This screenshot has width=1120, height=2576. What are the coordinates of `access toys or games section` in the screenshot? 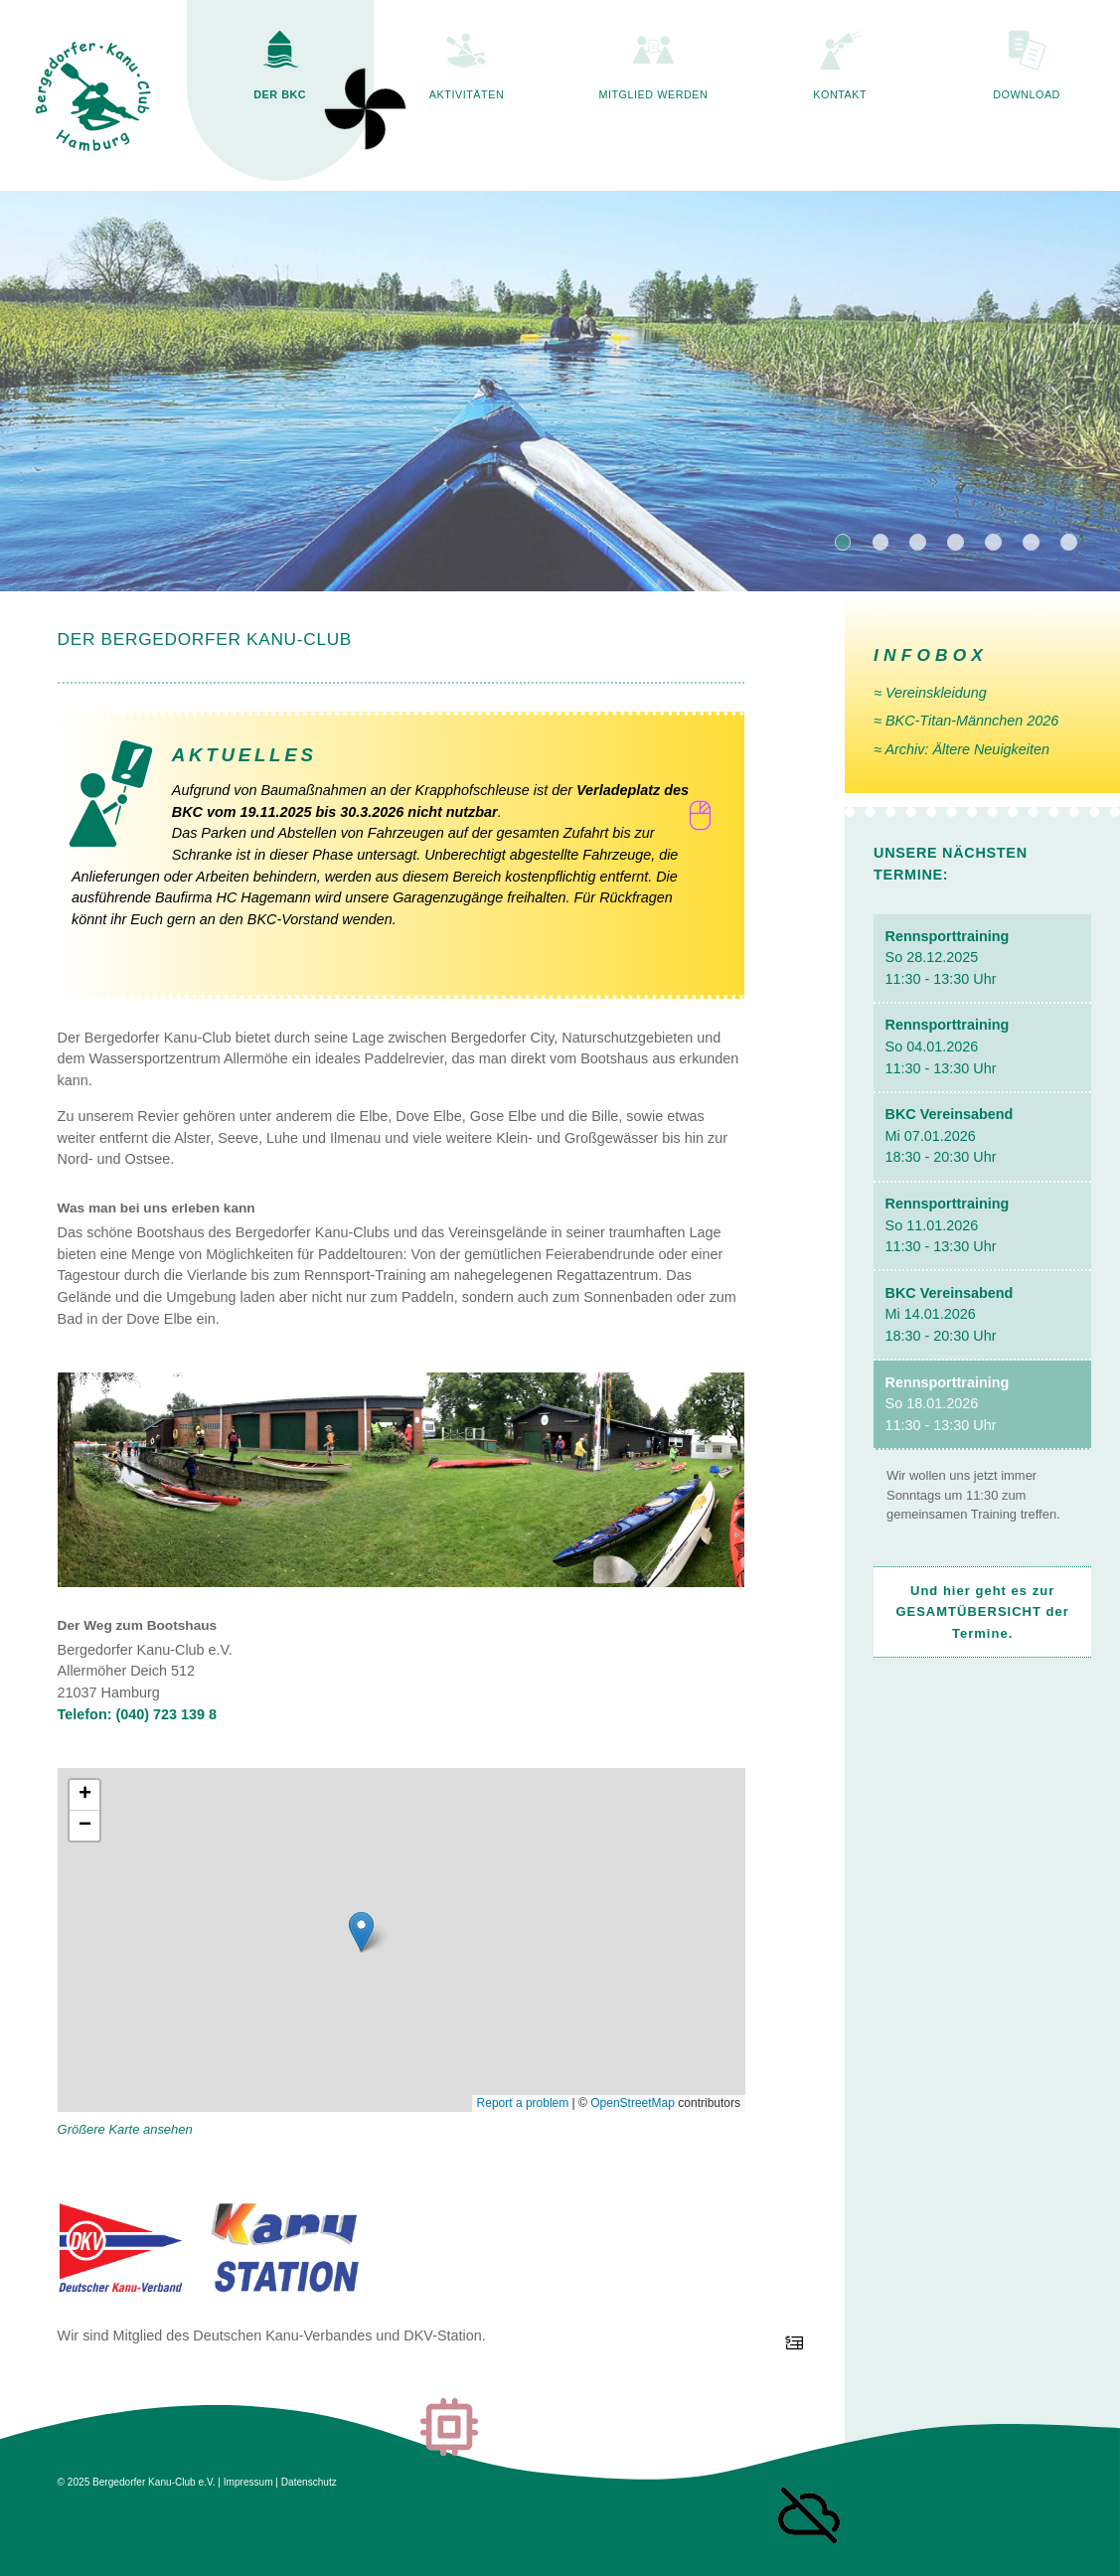 It's located at (365, 108).